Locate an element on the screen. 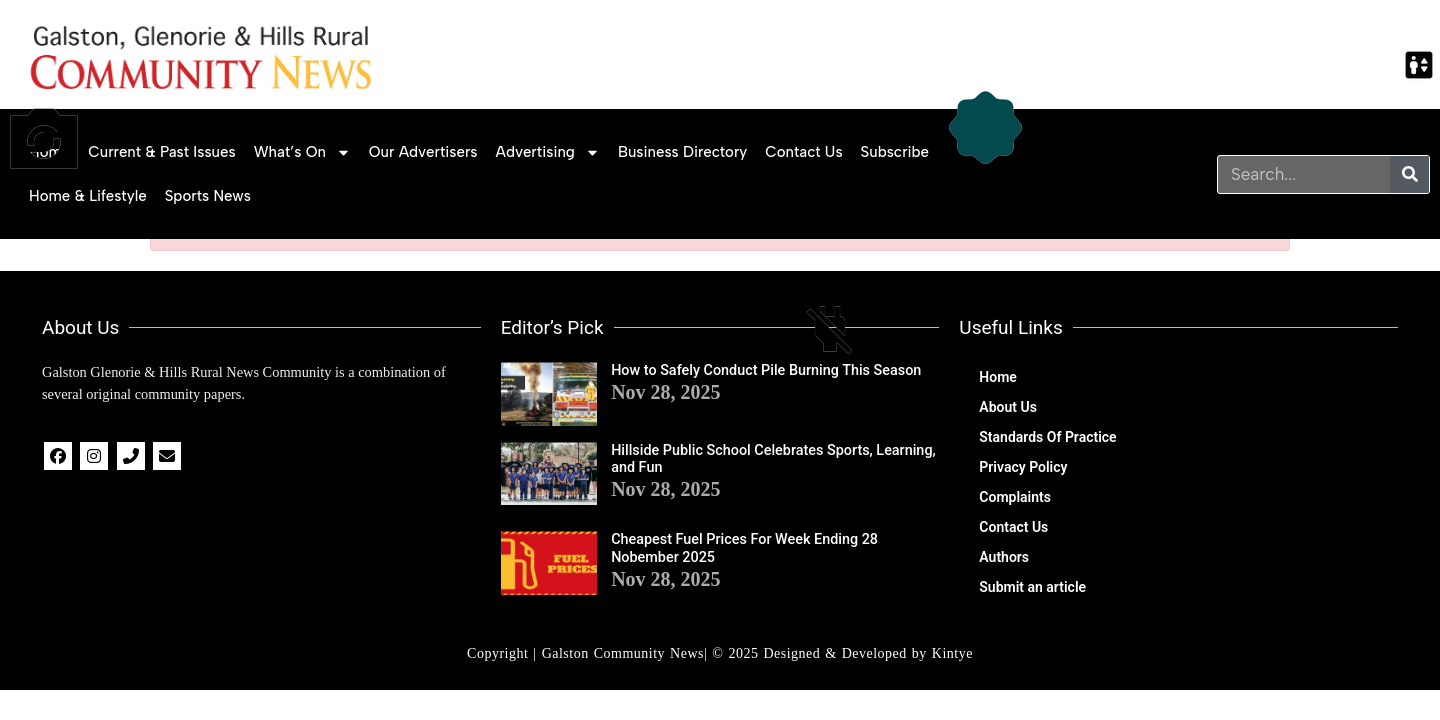  power or electrical connection is disabled is located at coordinates (830, 329).